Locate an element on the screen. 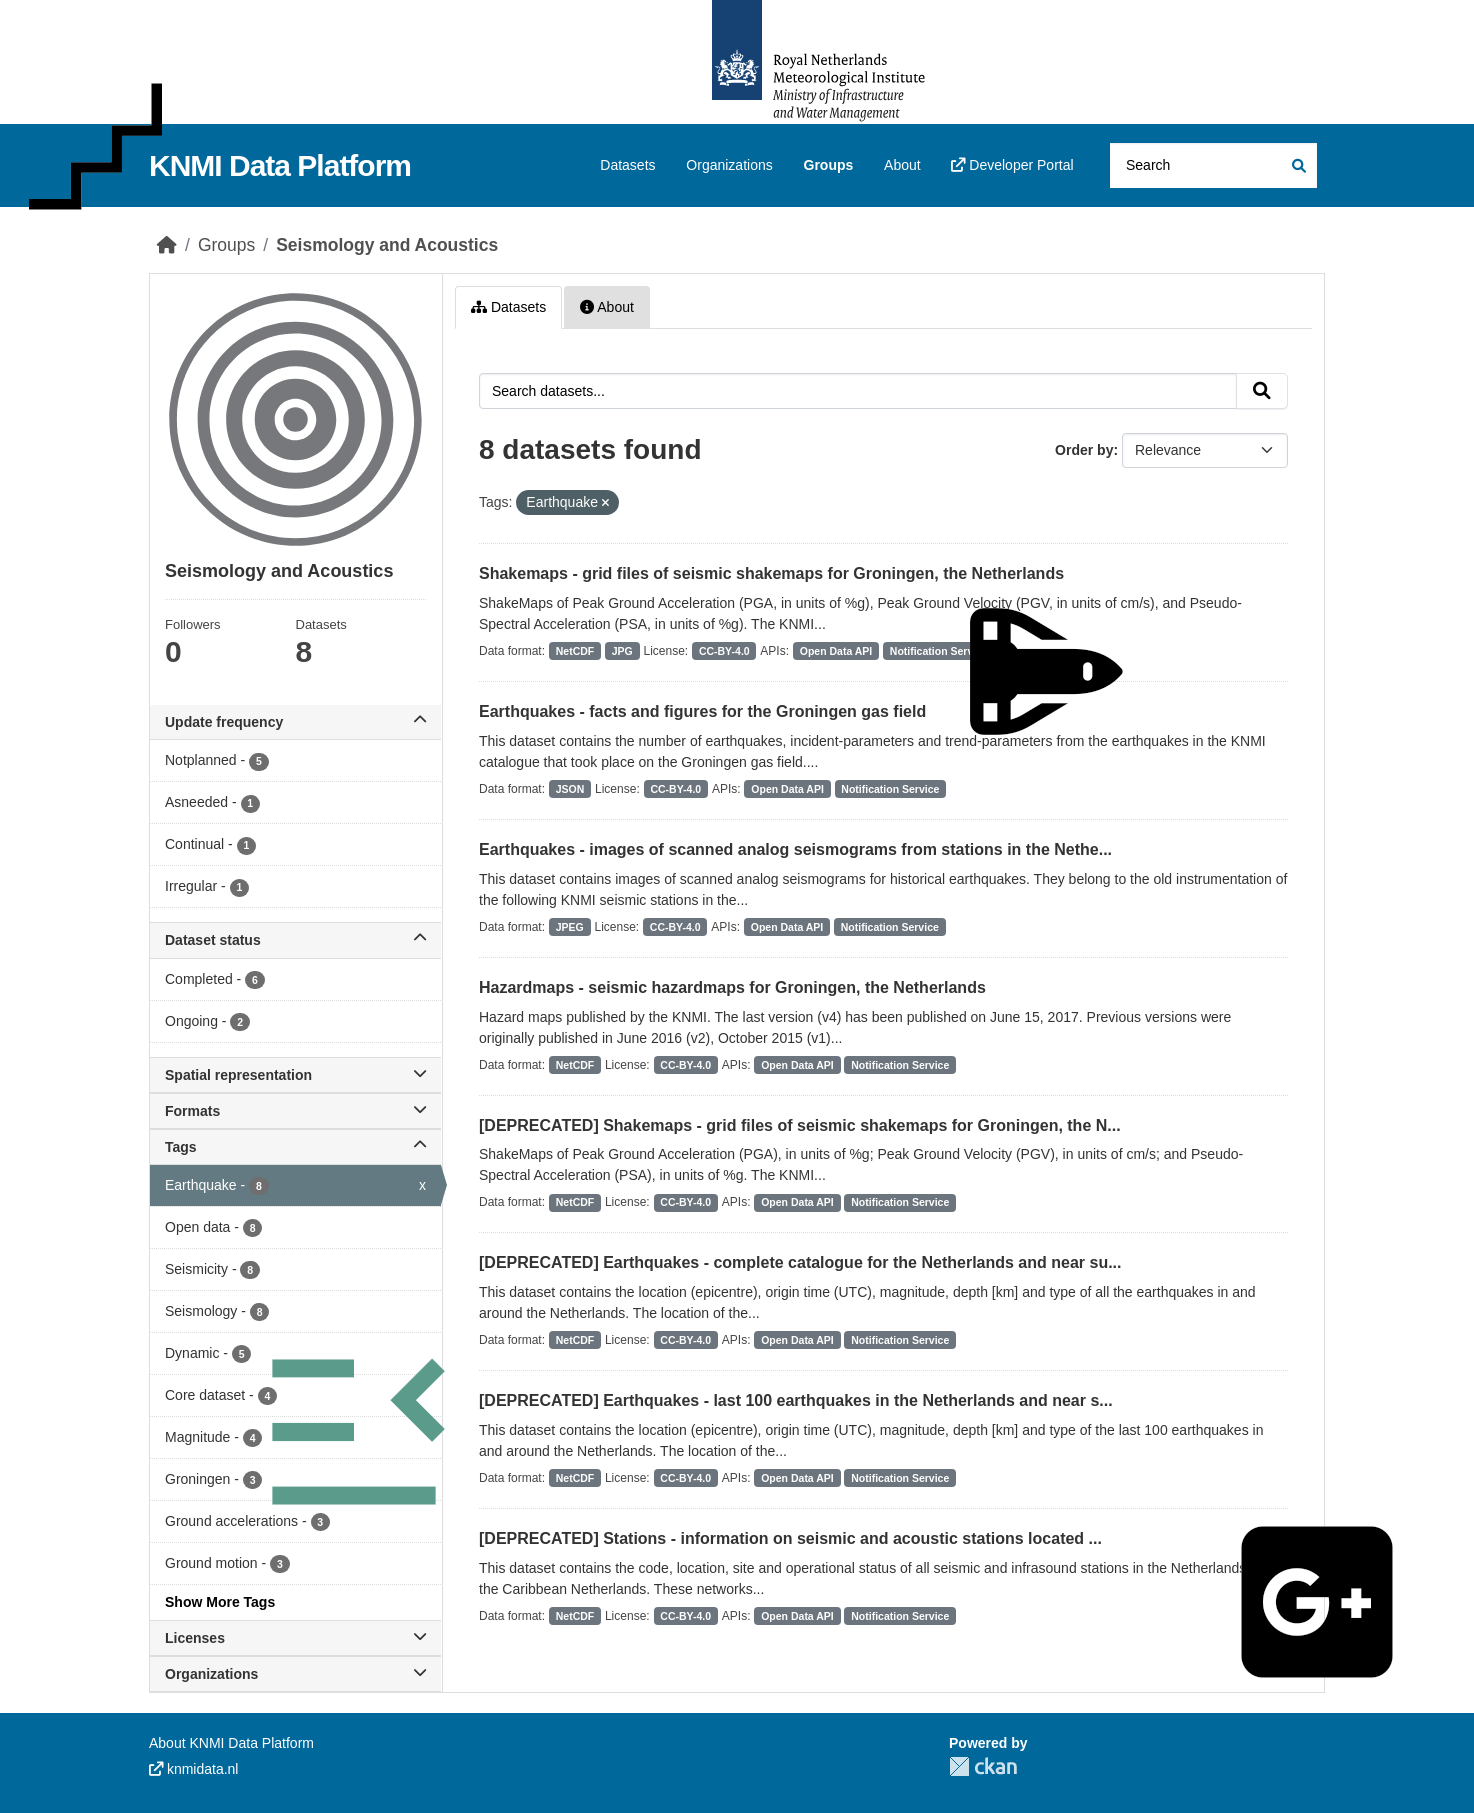 The width and height of the screenshot is (1474, 1813). collapse the sidebar menu is located at coordinates (354, 1432).